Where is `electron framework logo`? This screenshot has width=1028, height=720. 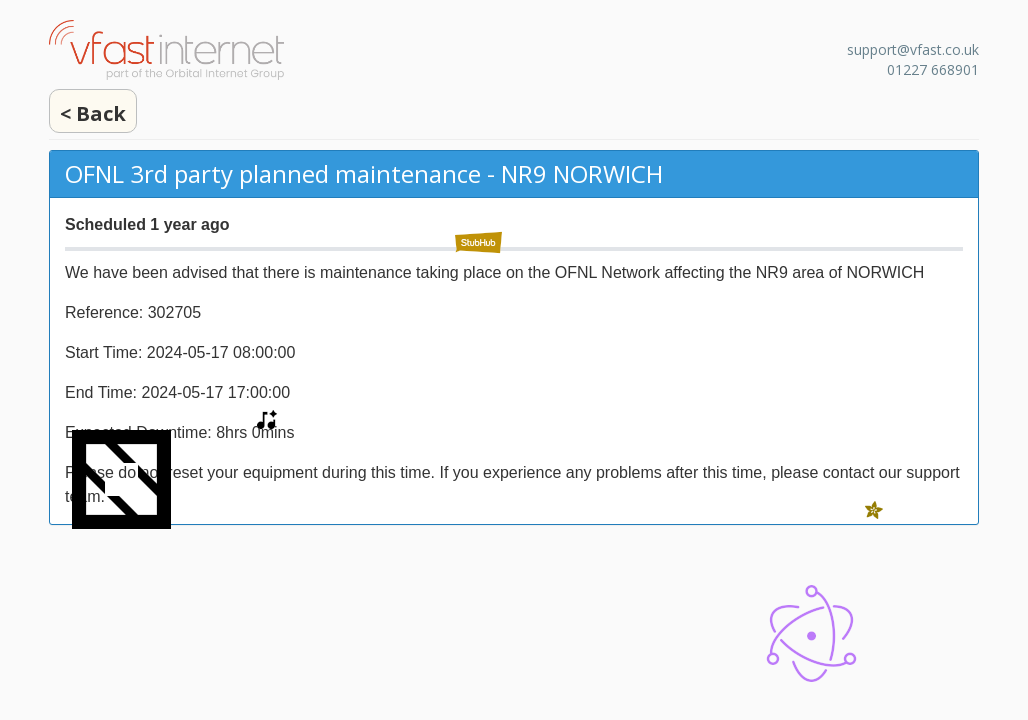 electron framework logo is located at coordinates (811, 633).